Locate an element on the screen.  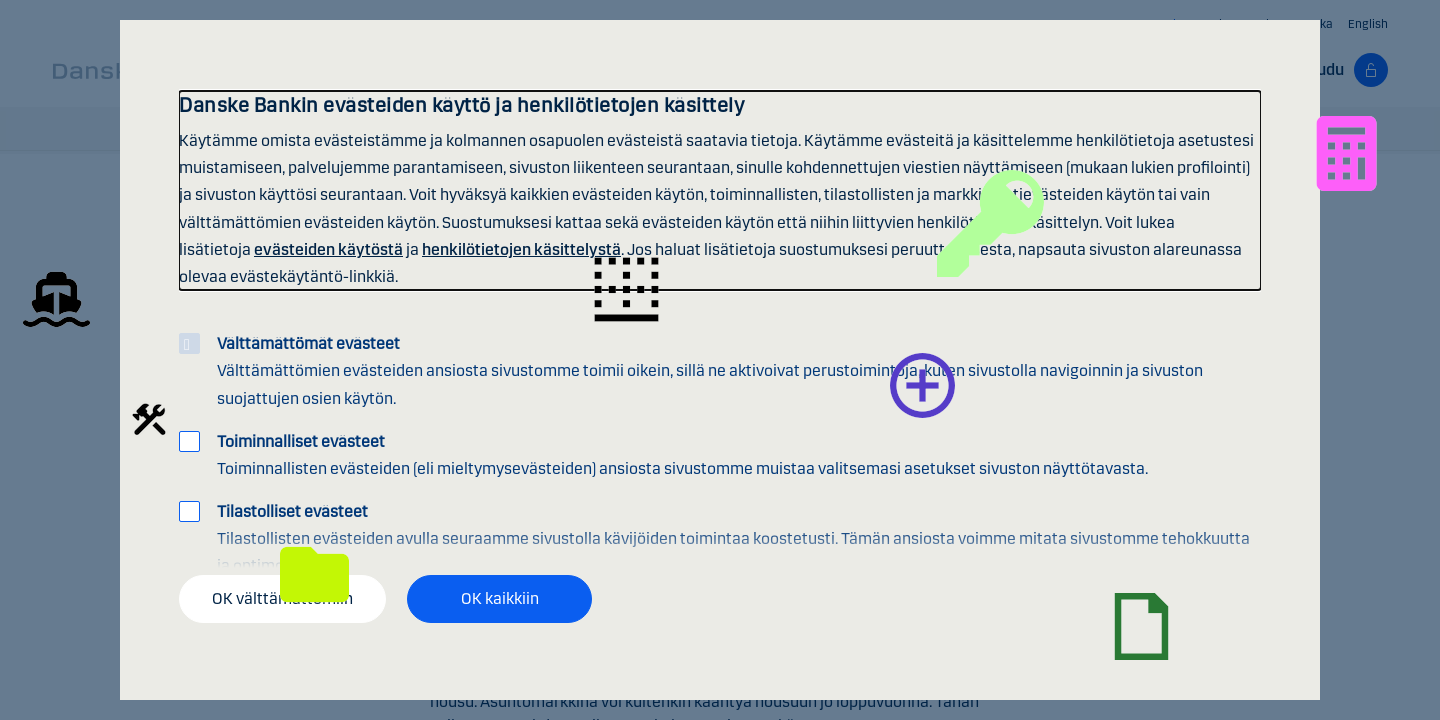
indicates page or feature under construction is located at coordinates (149, 420).